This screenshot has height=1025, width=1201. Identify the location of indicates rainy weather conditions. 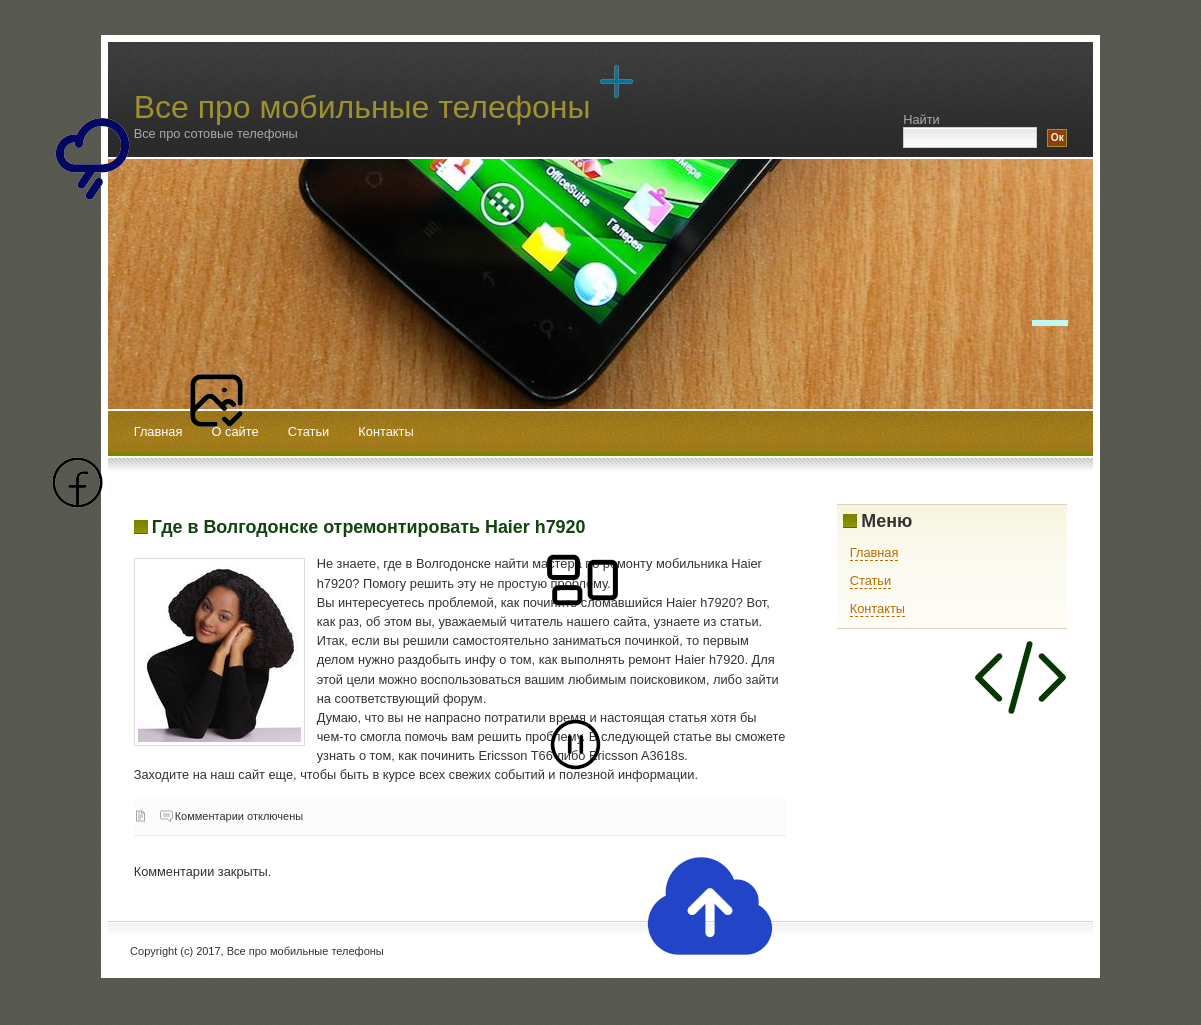
(92, 157).